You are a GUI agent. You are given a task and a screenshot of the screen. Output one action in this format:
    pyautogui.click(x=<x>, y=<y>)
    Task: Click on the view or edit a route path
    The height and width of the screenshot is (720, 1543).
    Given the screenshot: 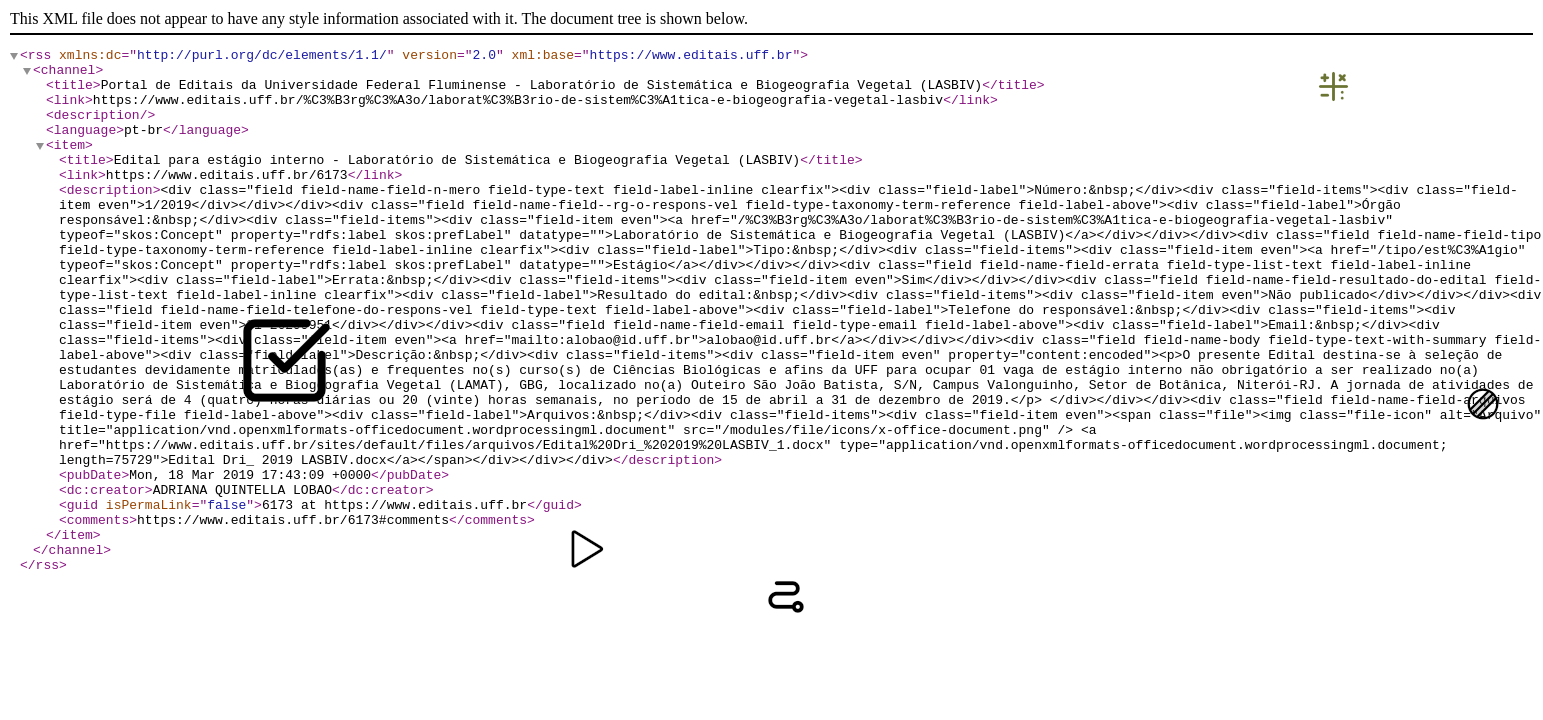 What is the action you would take?
    pyautogui.click(x=786, y=595)
    